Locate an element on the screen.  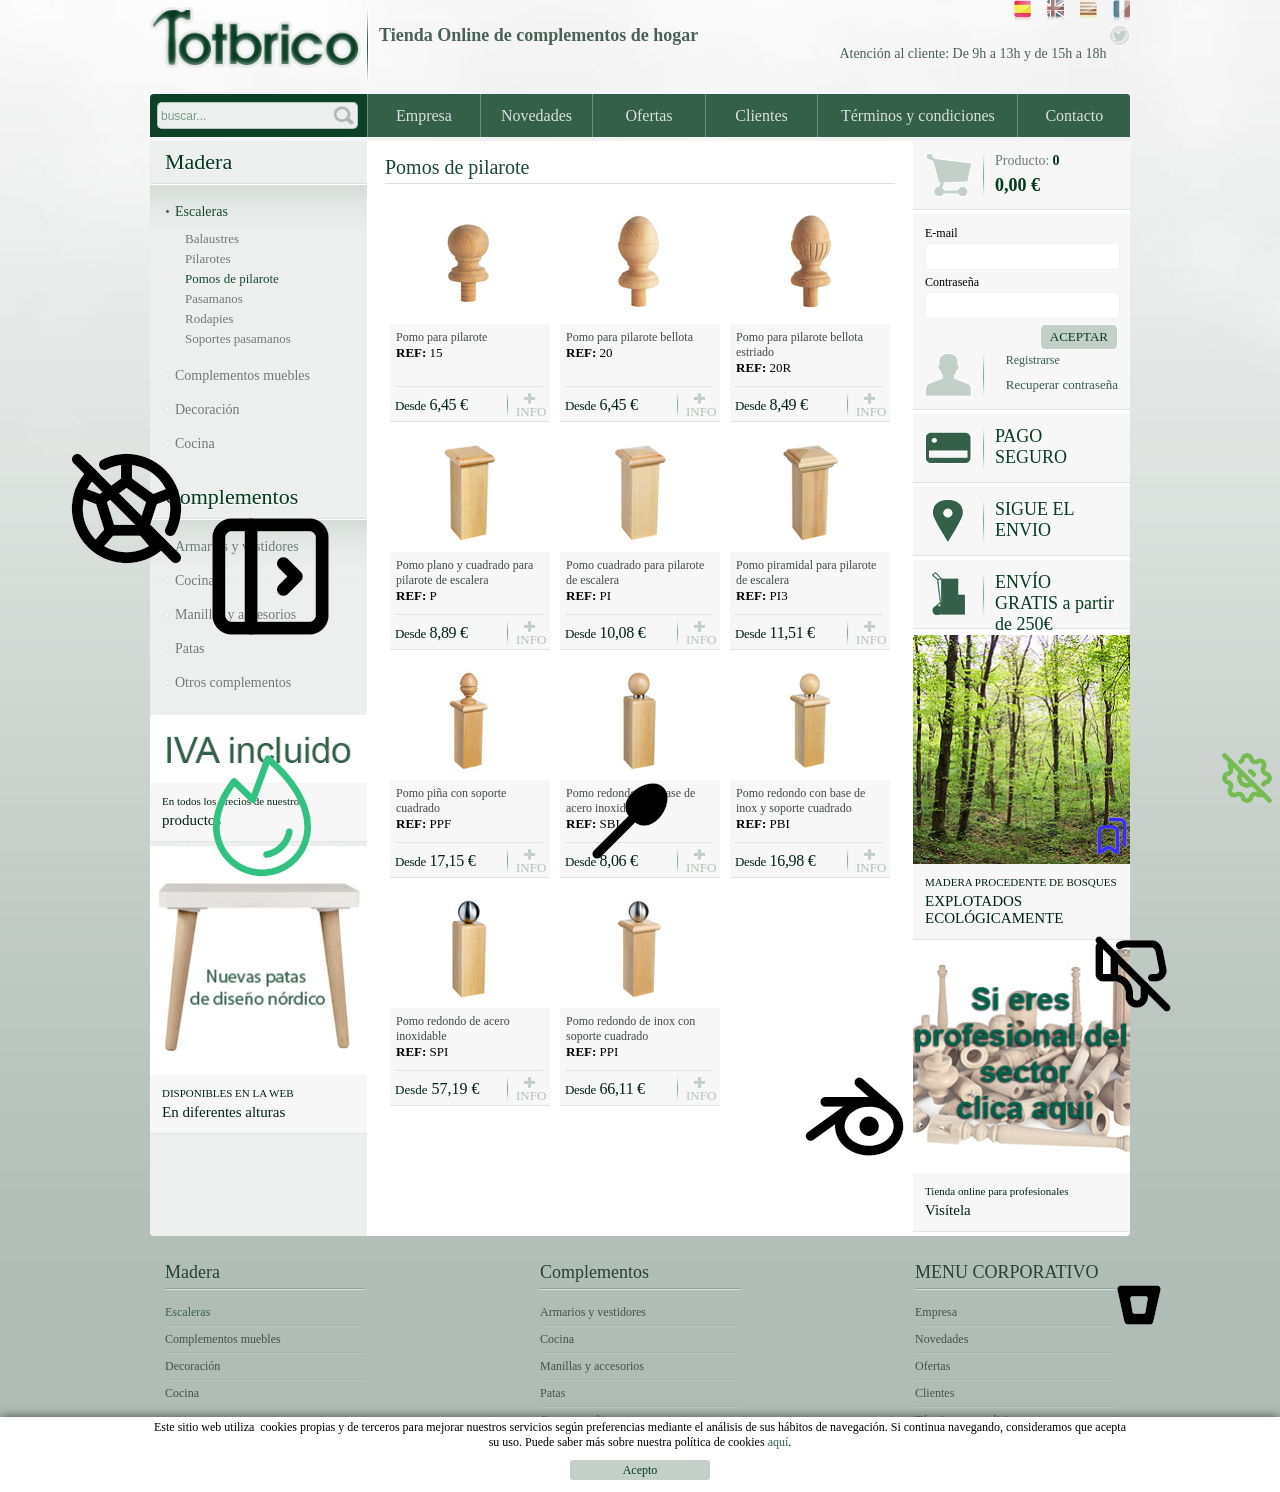
view all saved bookmarks is located at coordinates (1112, 836).